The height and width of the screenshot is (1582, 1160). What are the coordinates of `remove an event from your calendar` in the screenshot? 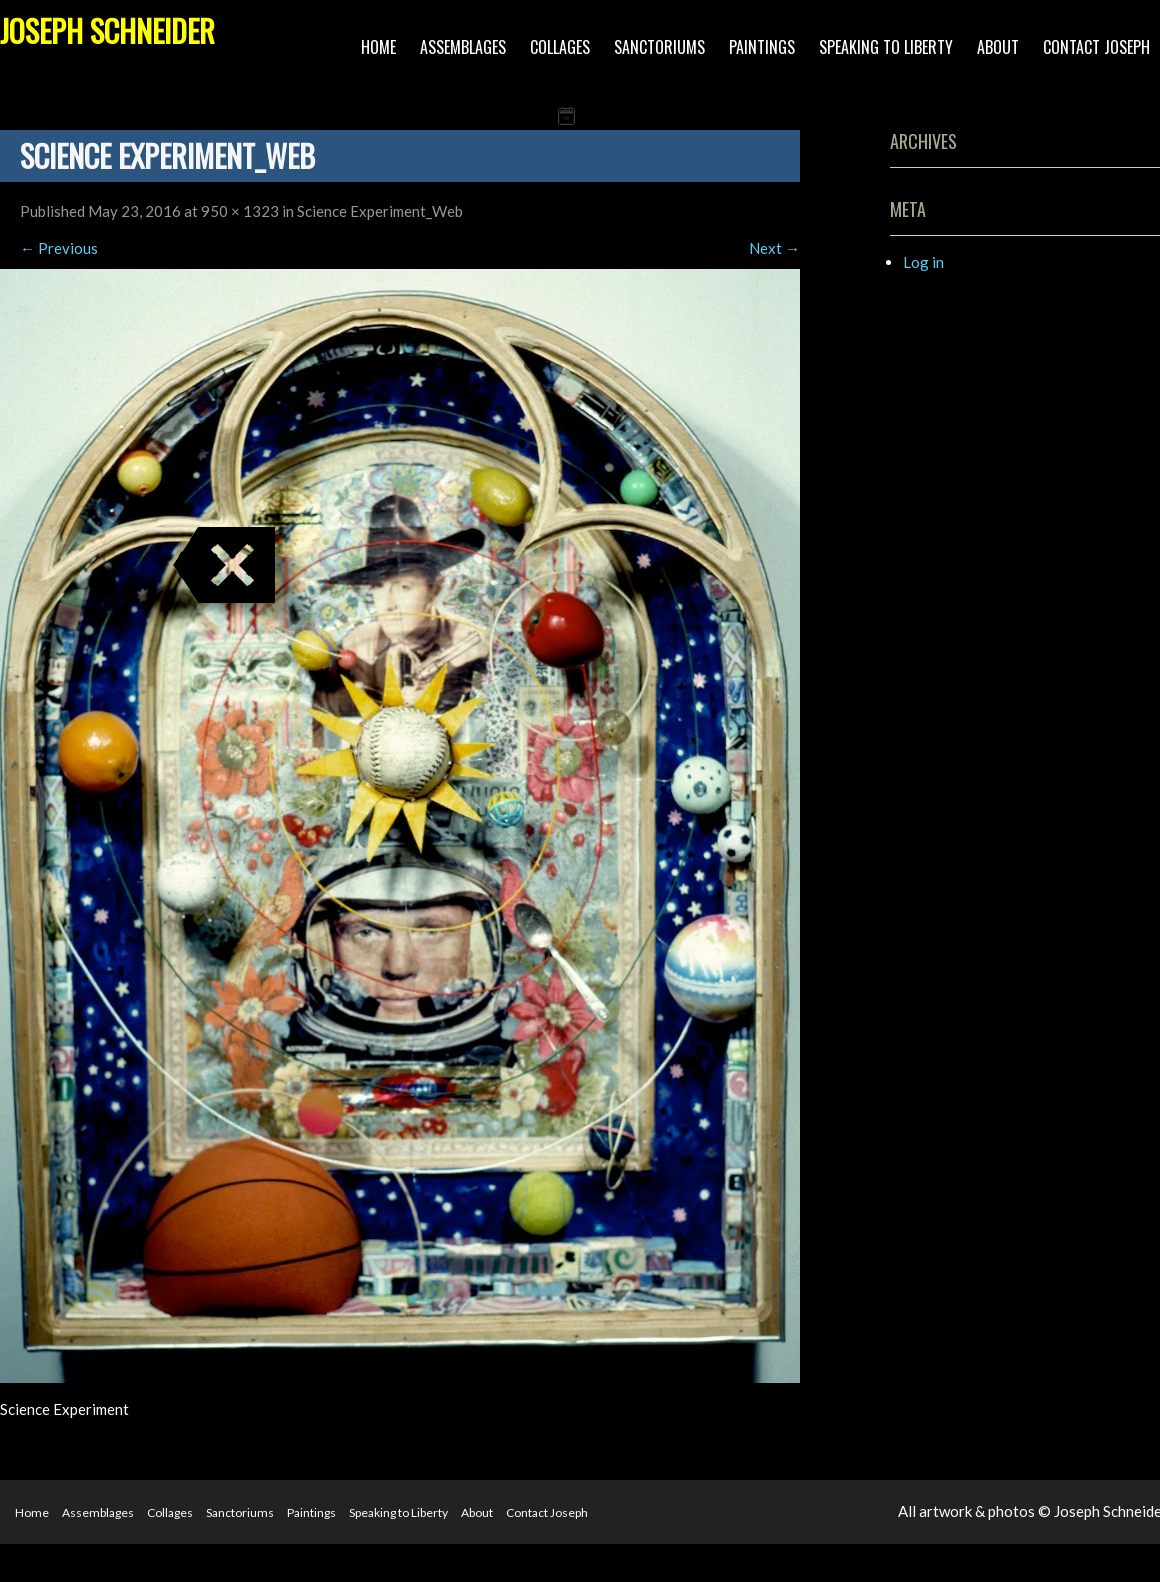 It's located at (566, 116).